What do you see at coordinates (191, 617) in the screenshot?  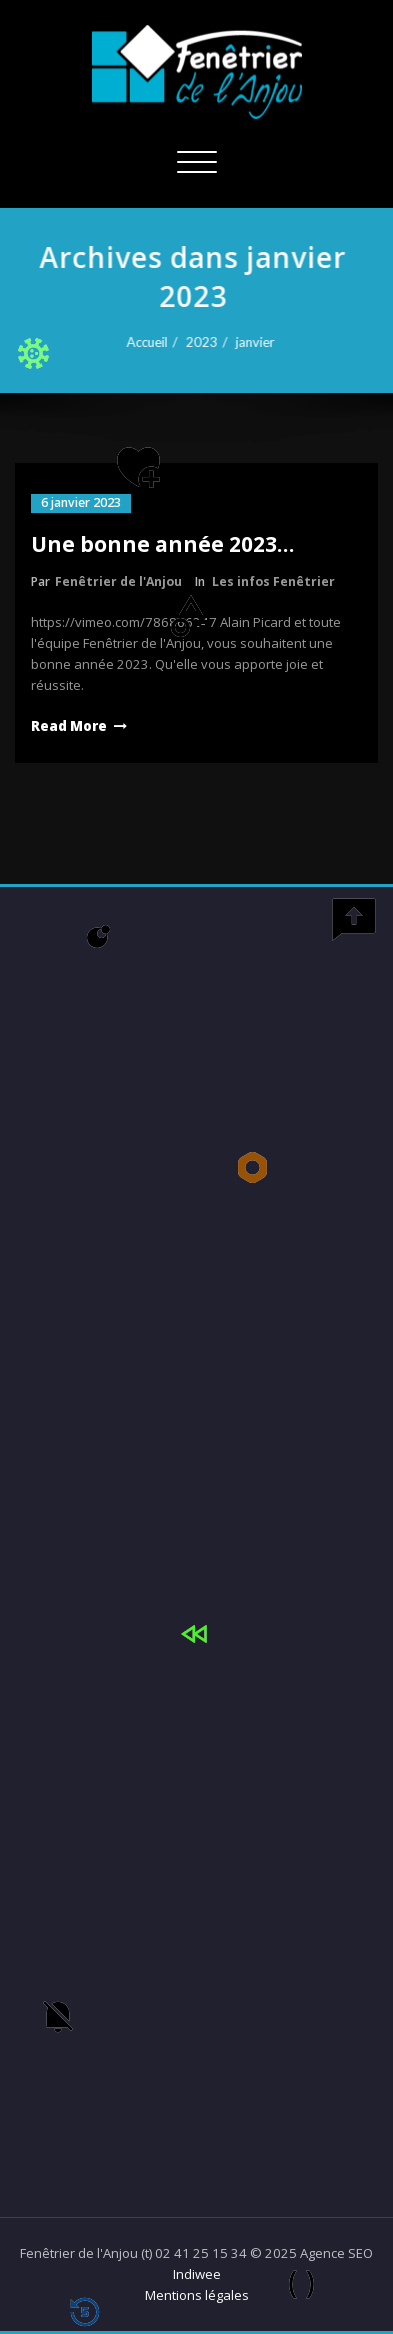 I see `access shape tools and drawing options` at bounding box center [191, 617].